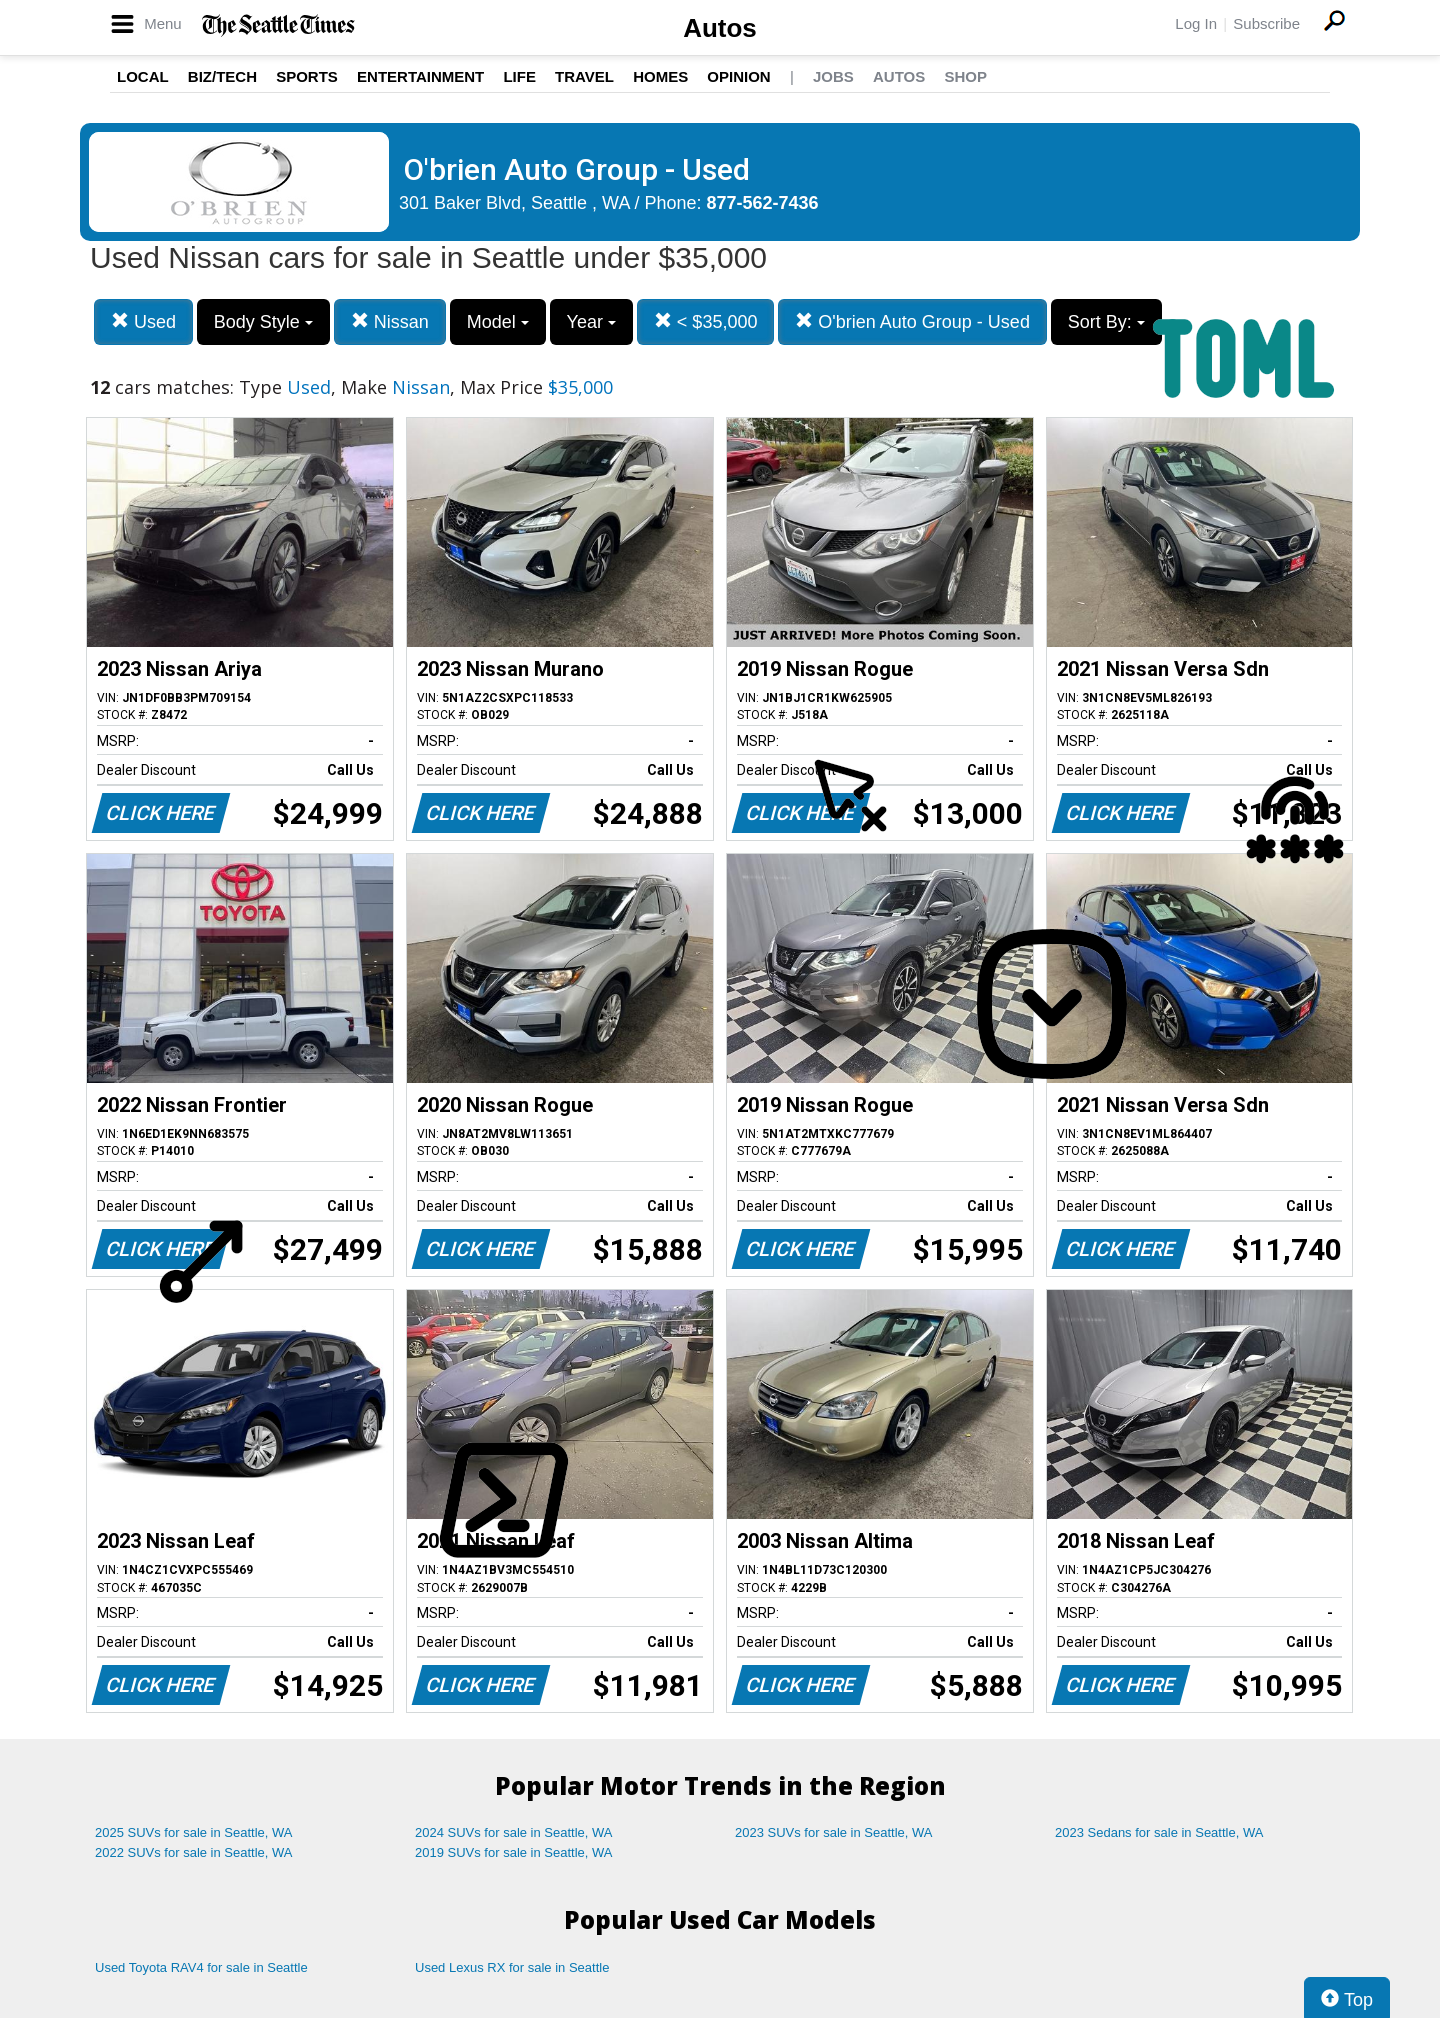 This screenshot has height=2018, width=1440. Describe the element at coordinates (1243, 358) in the screenshot. I see `indicates a TOML configuration file` at that location.